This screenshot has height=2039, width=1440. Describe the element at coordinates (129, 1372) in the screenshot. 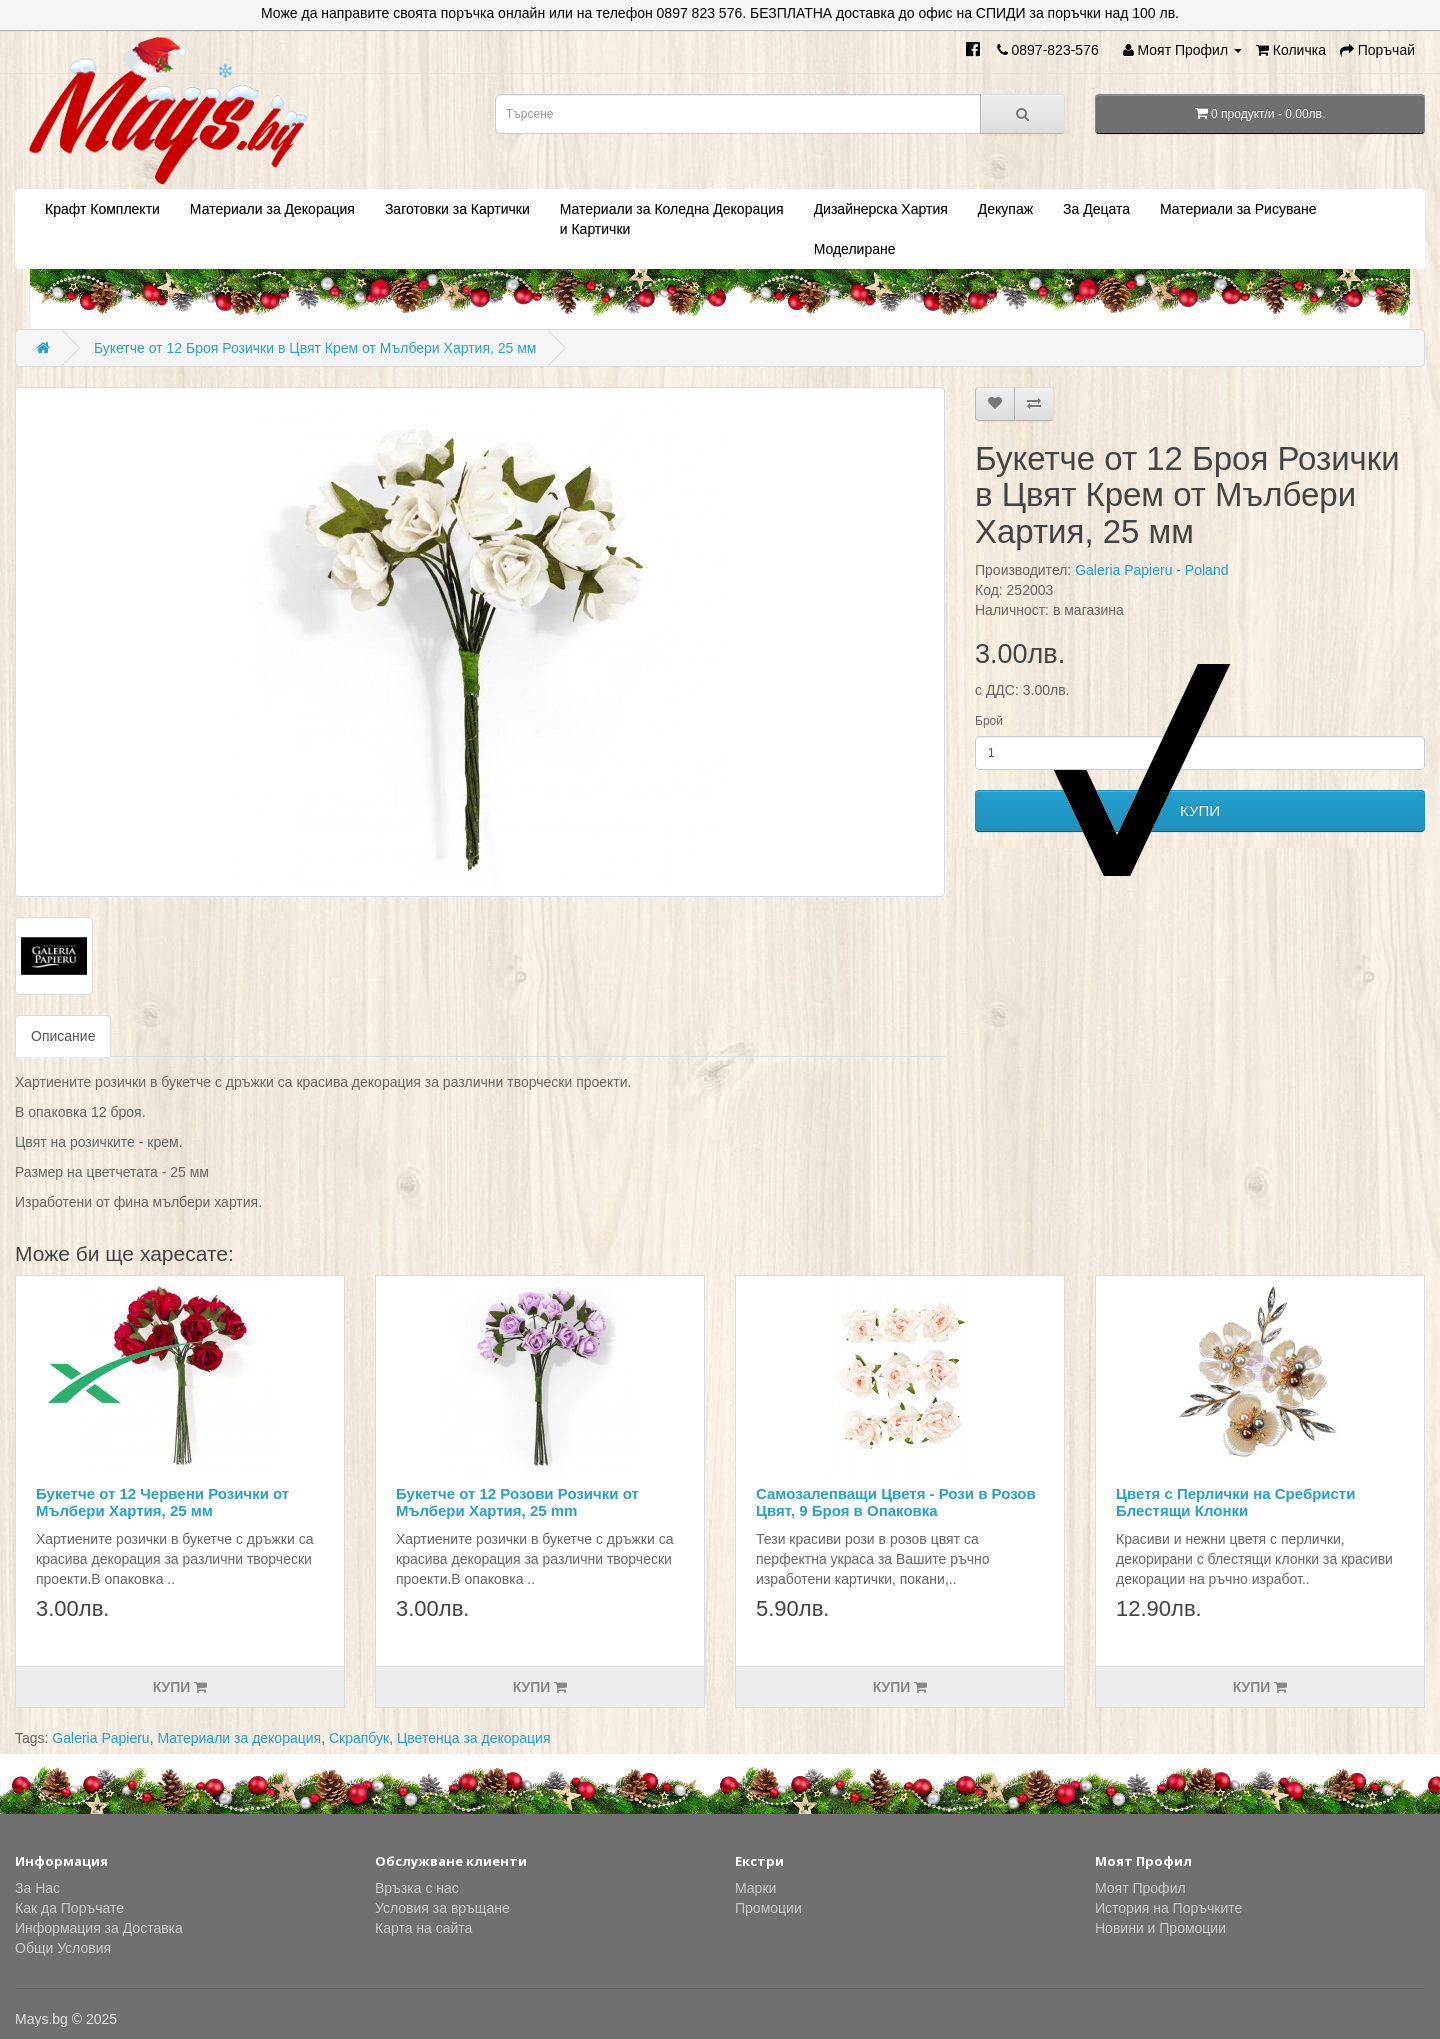

I see `spacex company logo` at that location.